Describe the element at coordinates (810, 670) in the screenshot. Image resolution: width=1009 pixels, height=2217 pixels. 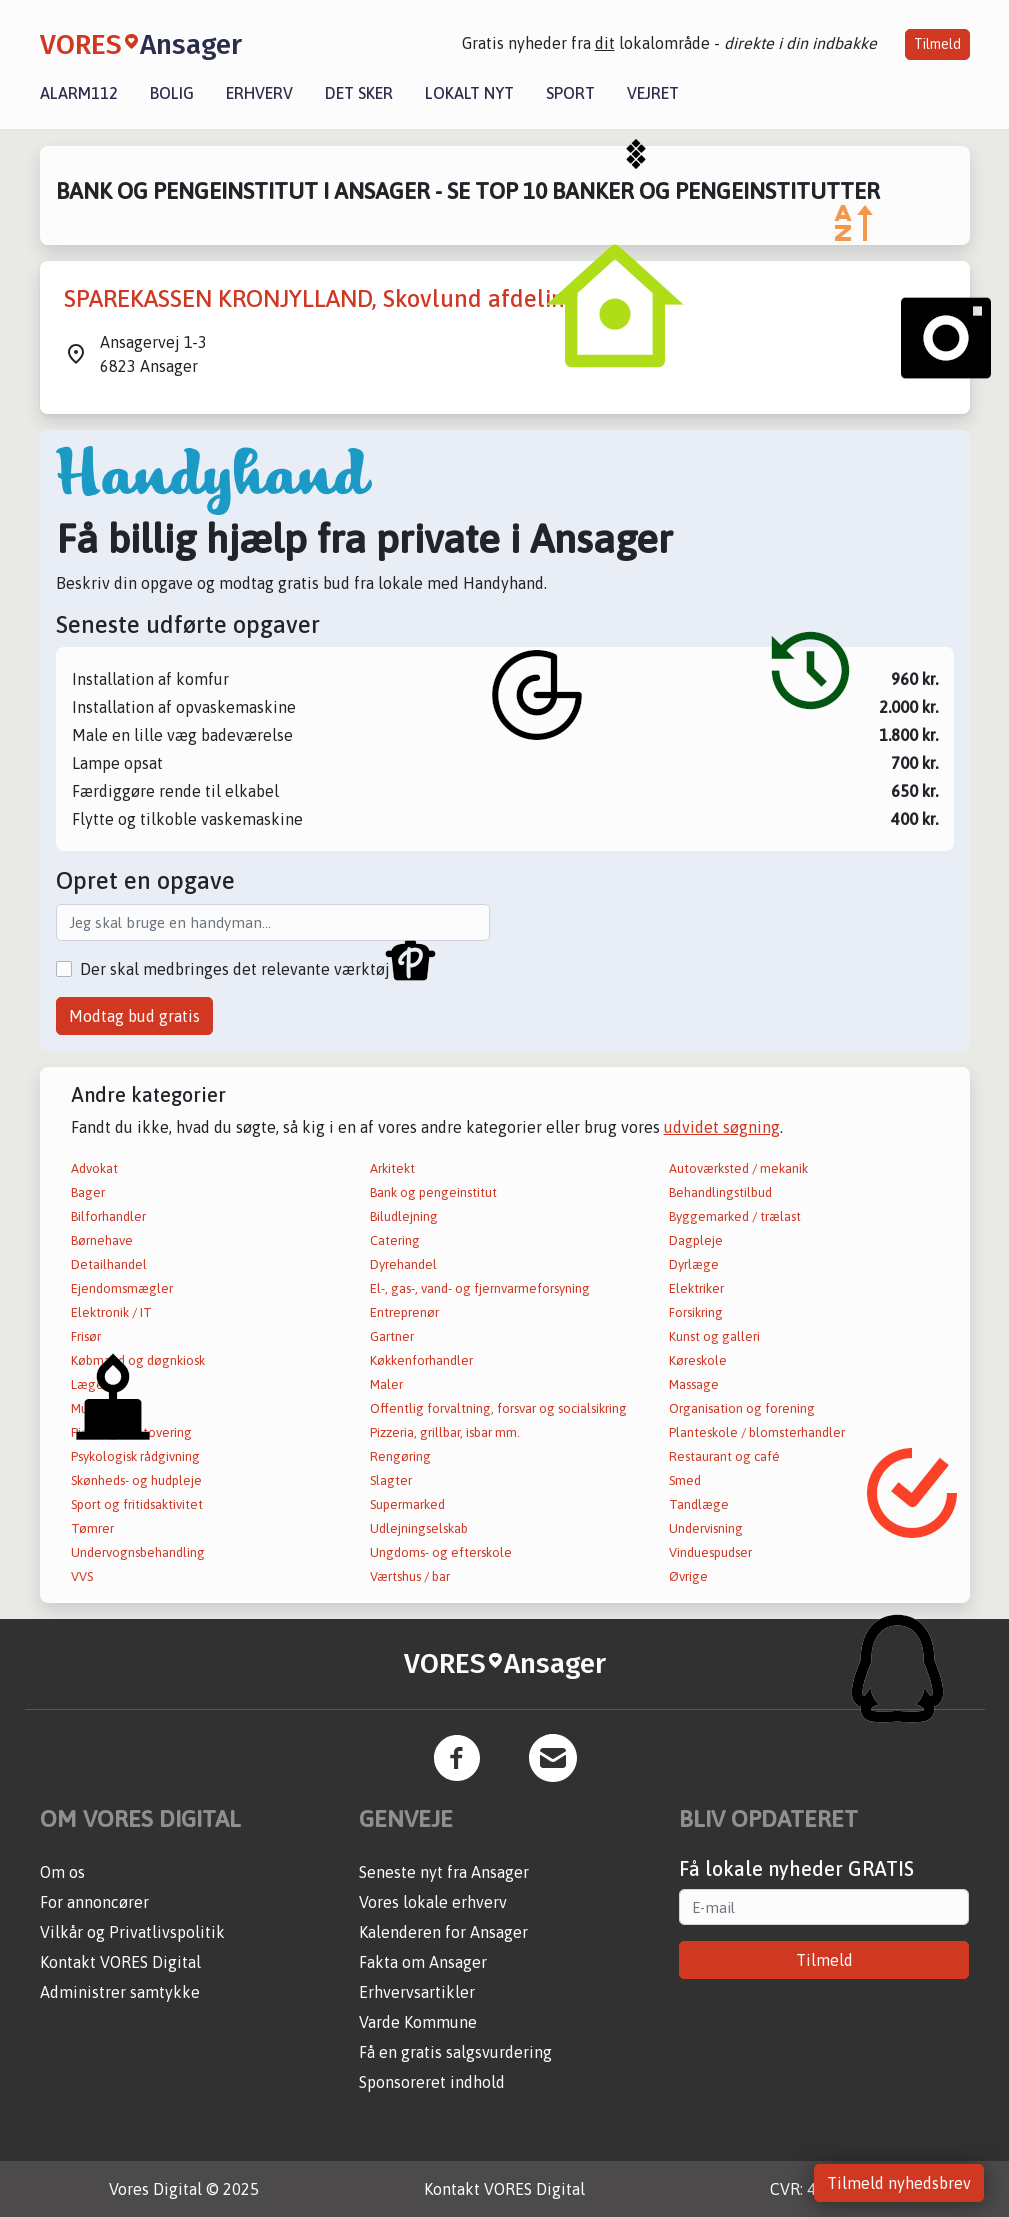
I see `view recent activity or history` at that location.